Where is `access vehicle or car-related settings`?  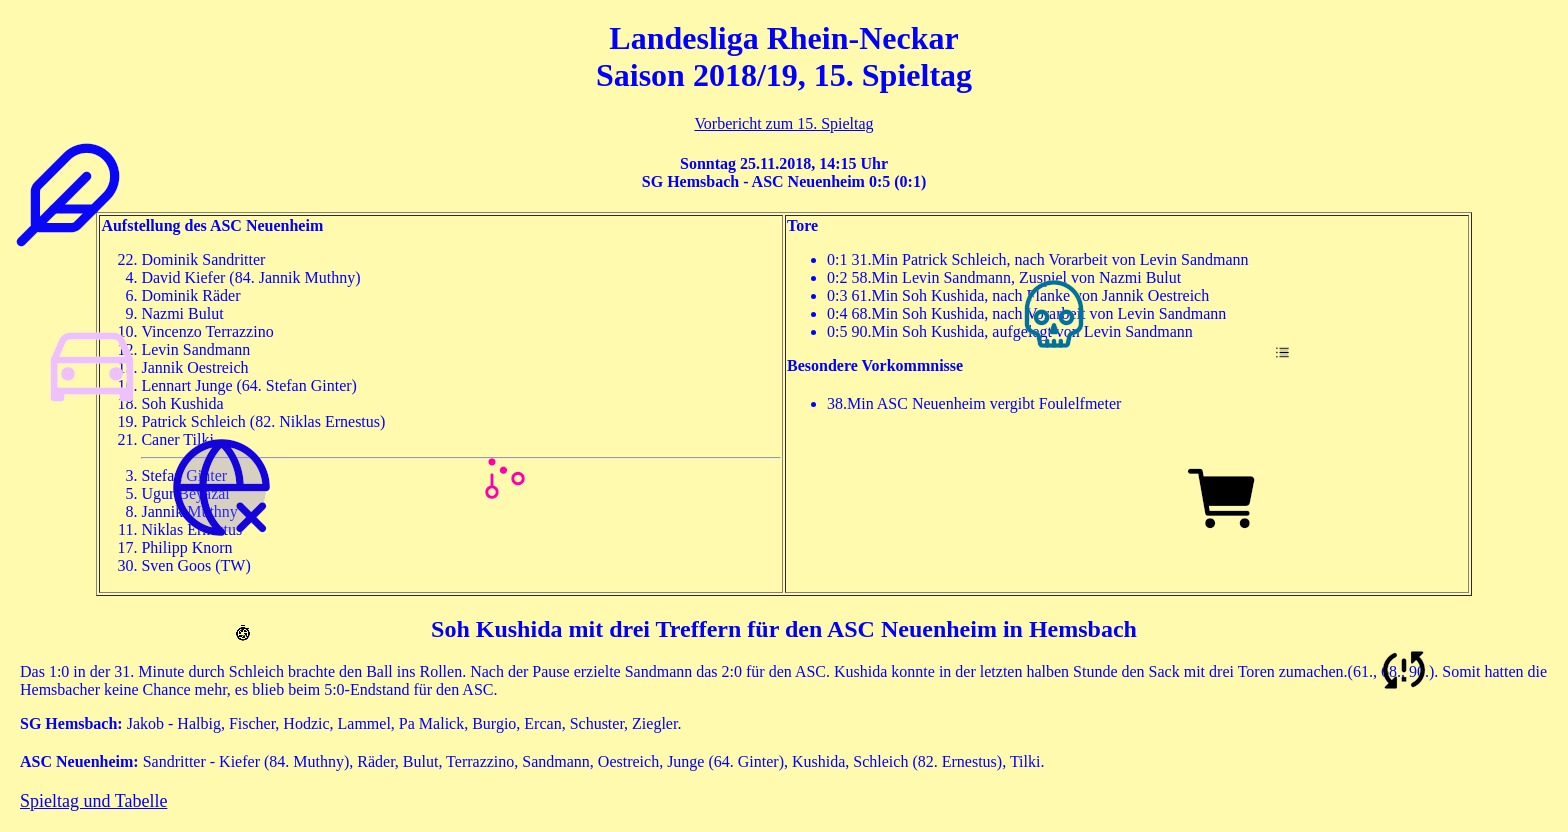
access vehicle or car-related settings is located at coordinates (92, 367).